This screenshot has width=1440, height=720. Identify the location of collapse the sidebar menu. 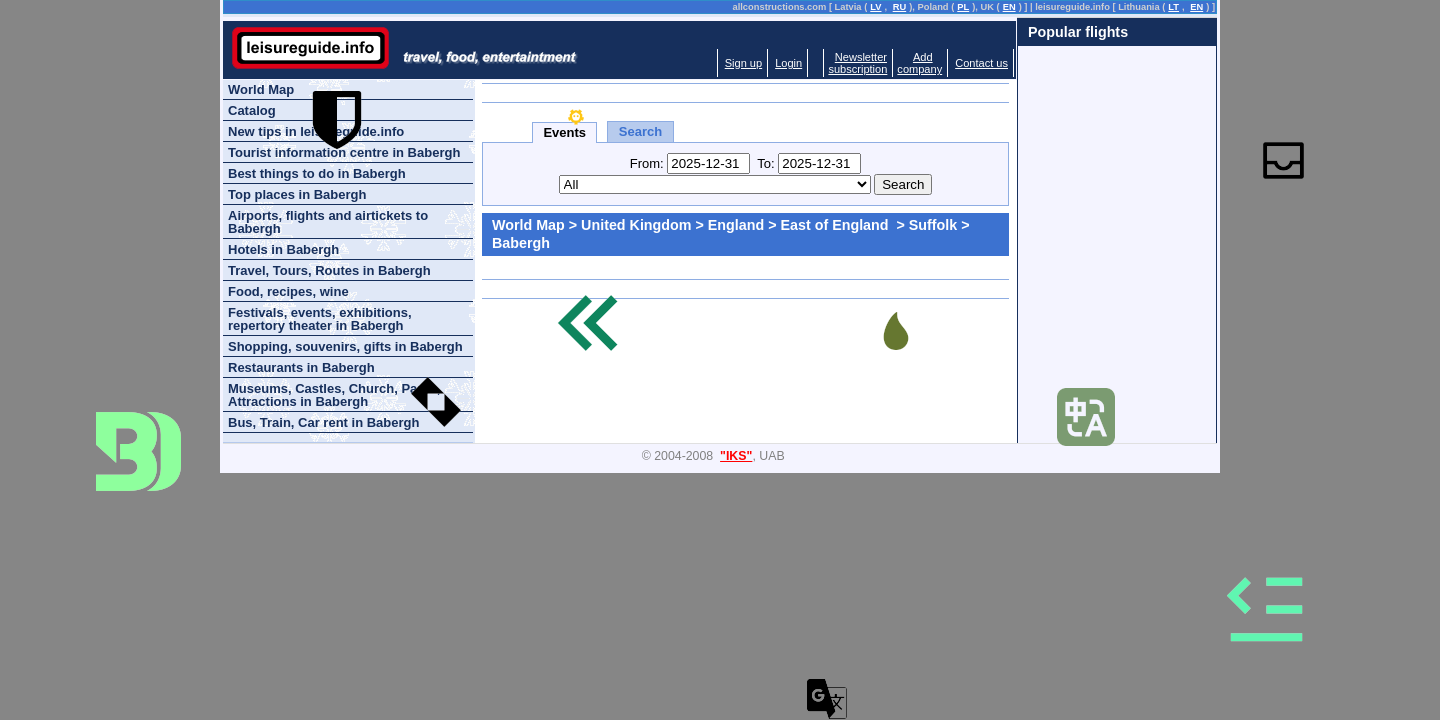
(1266, 609).